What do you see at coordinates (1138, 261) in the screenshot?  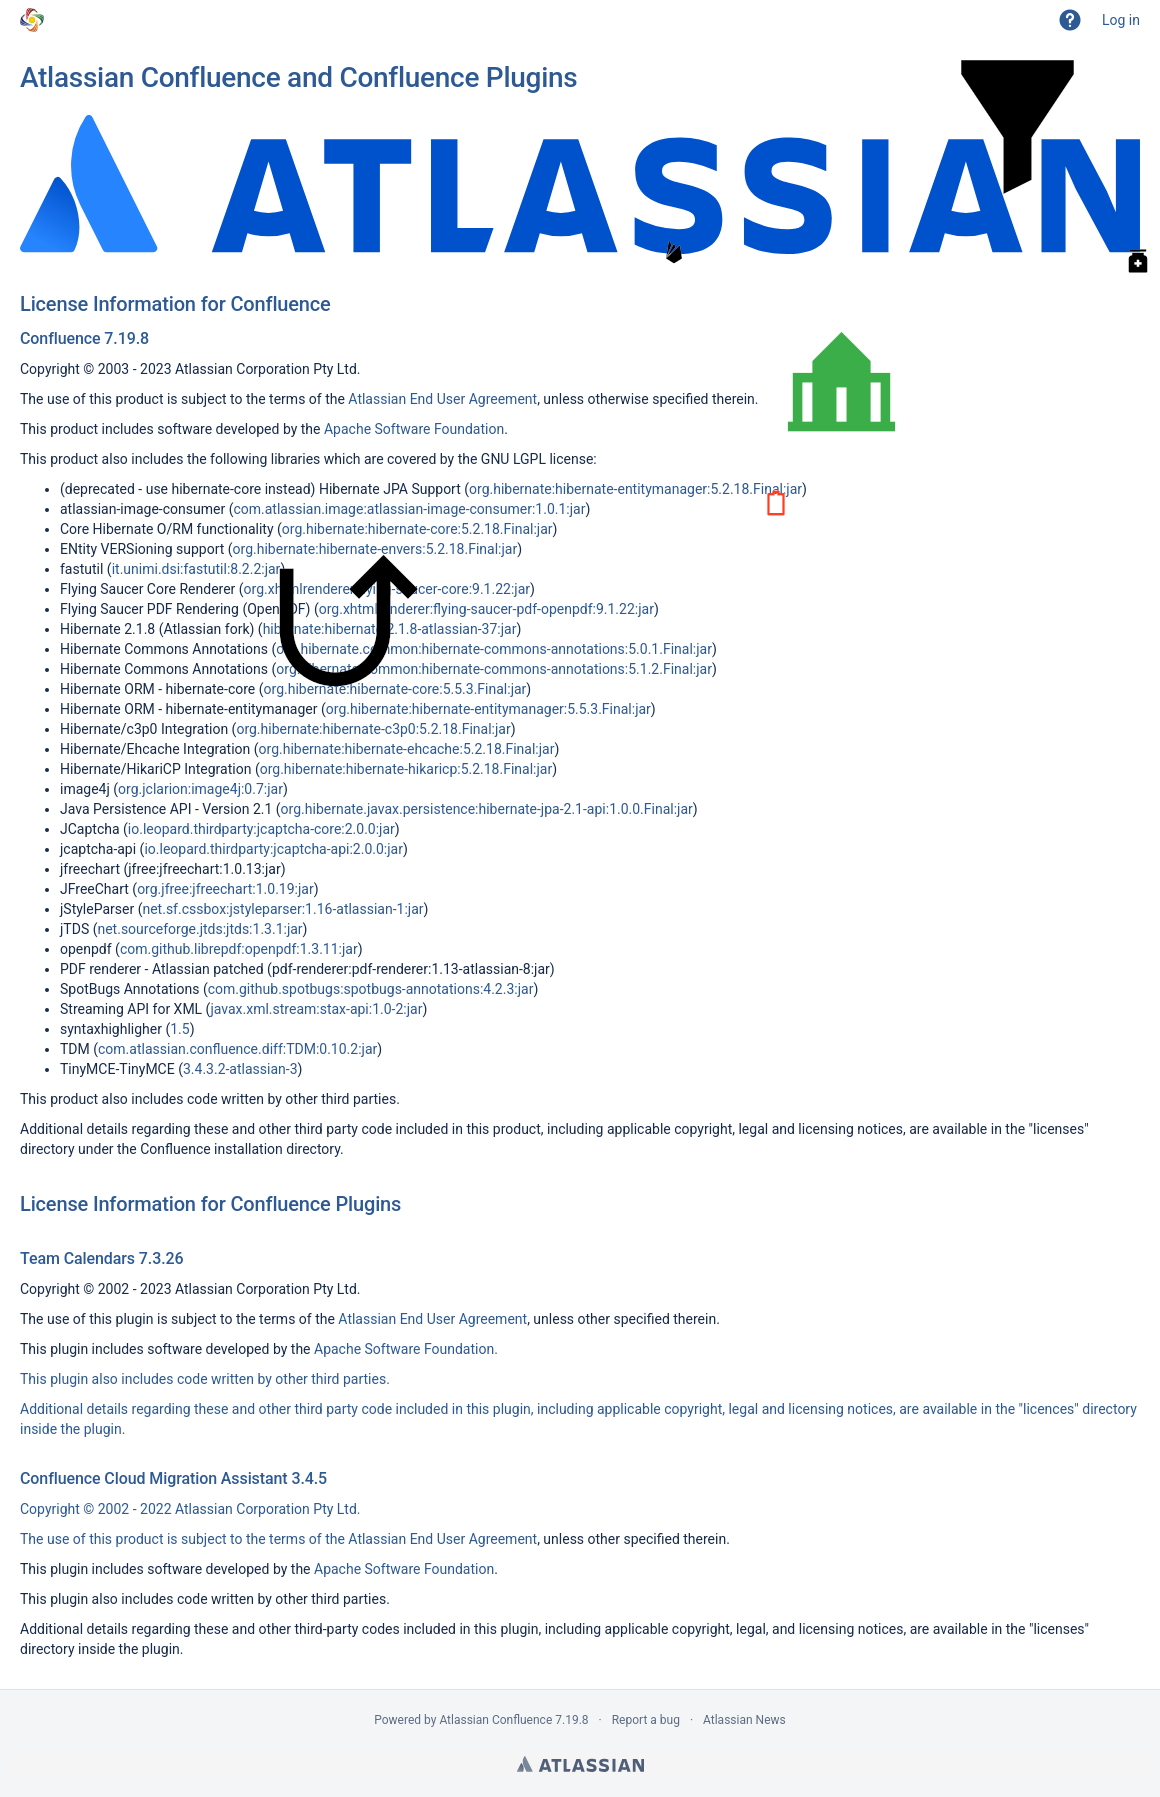 I see `view medication information` at bounding box center [1138, 261].